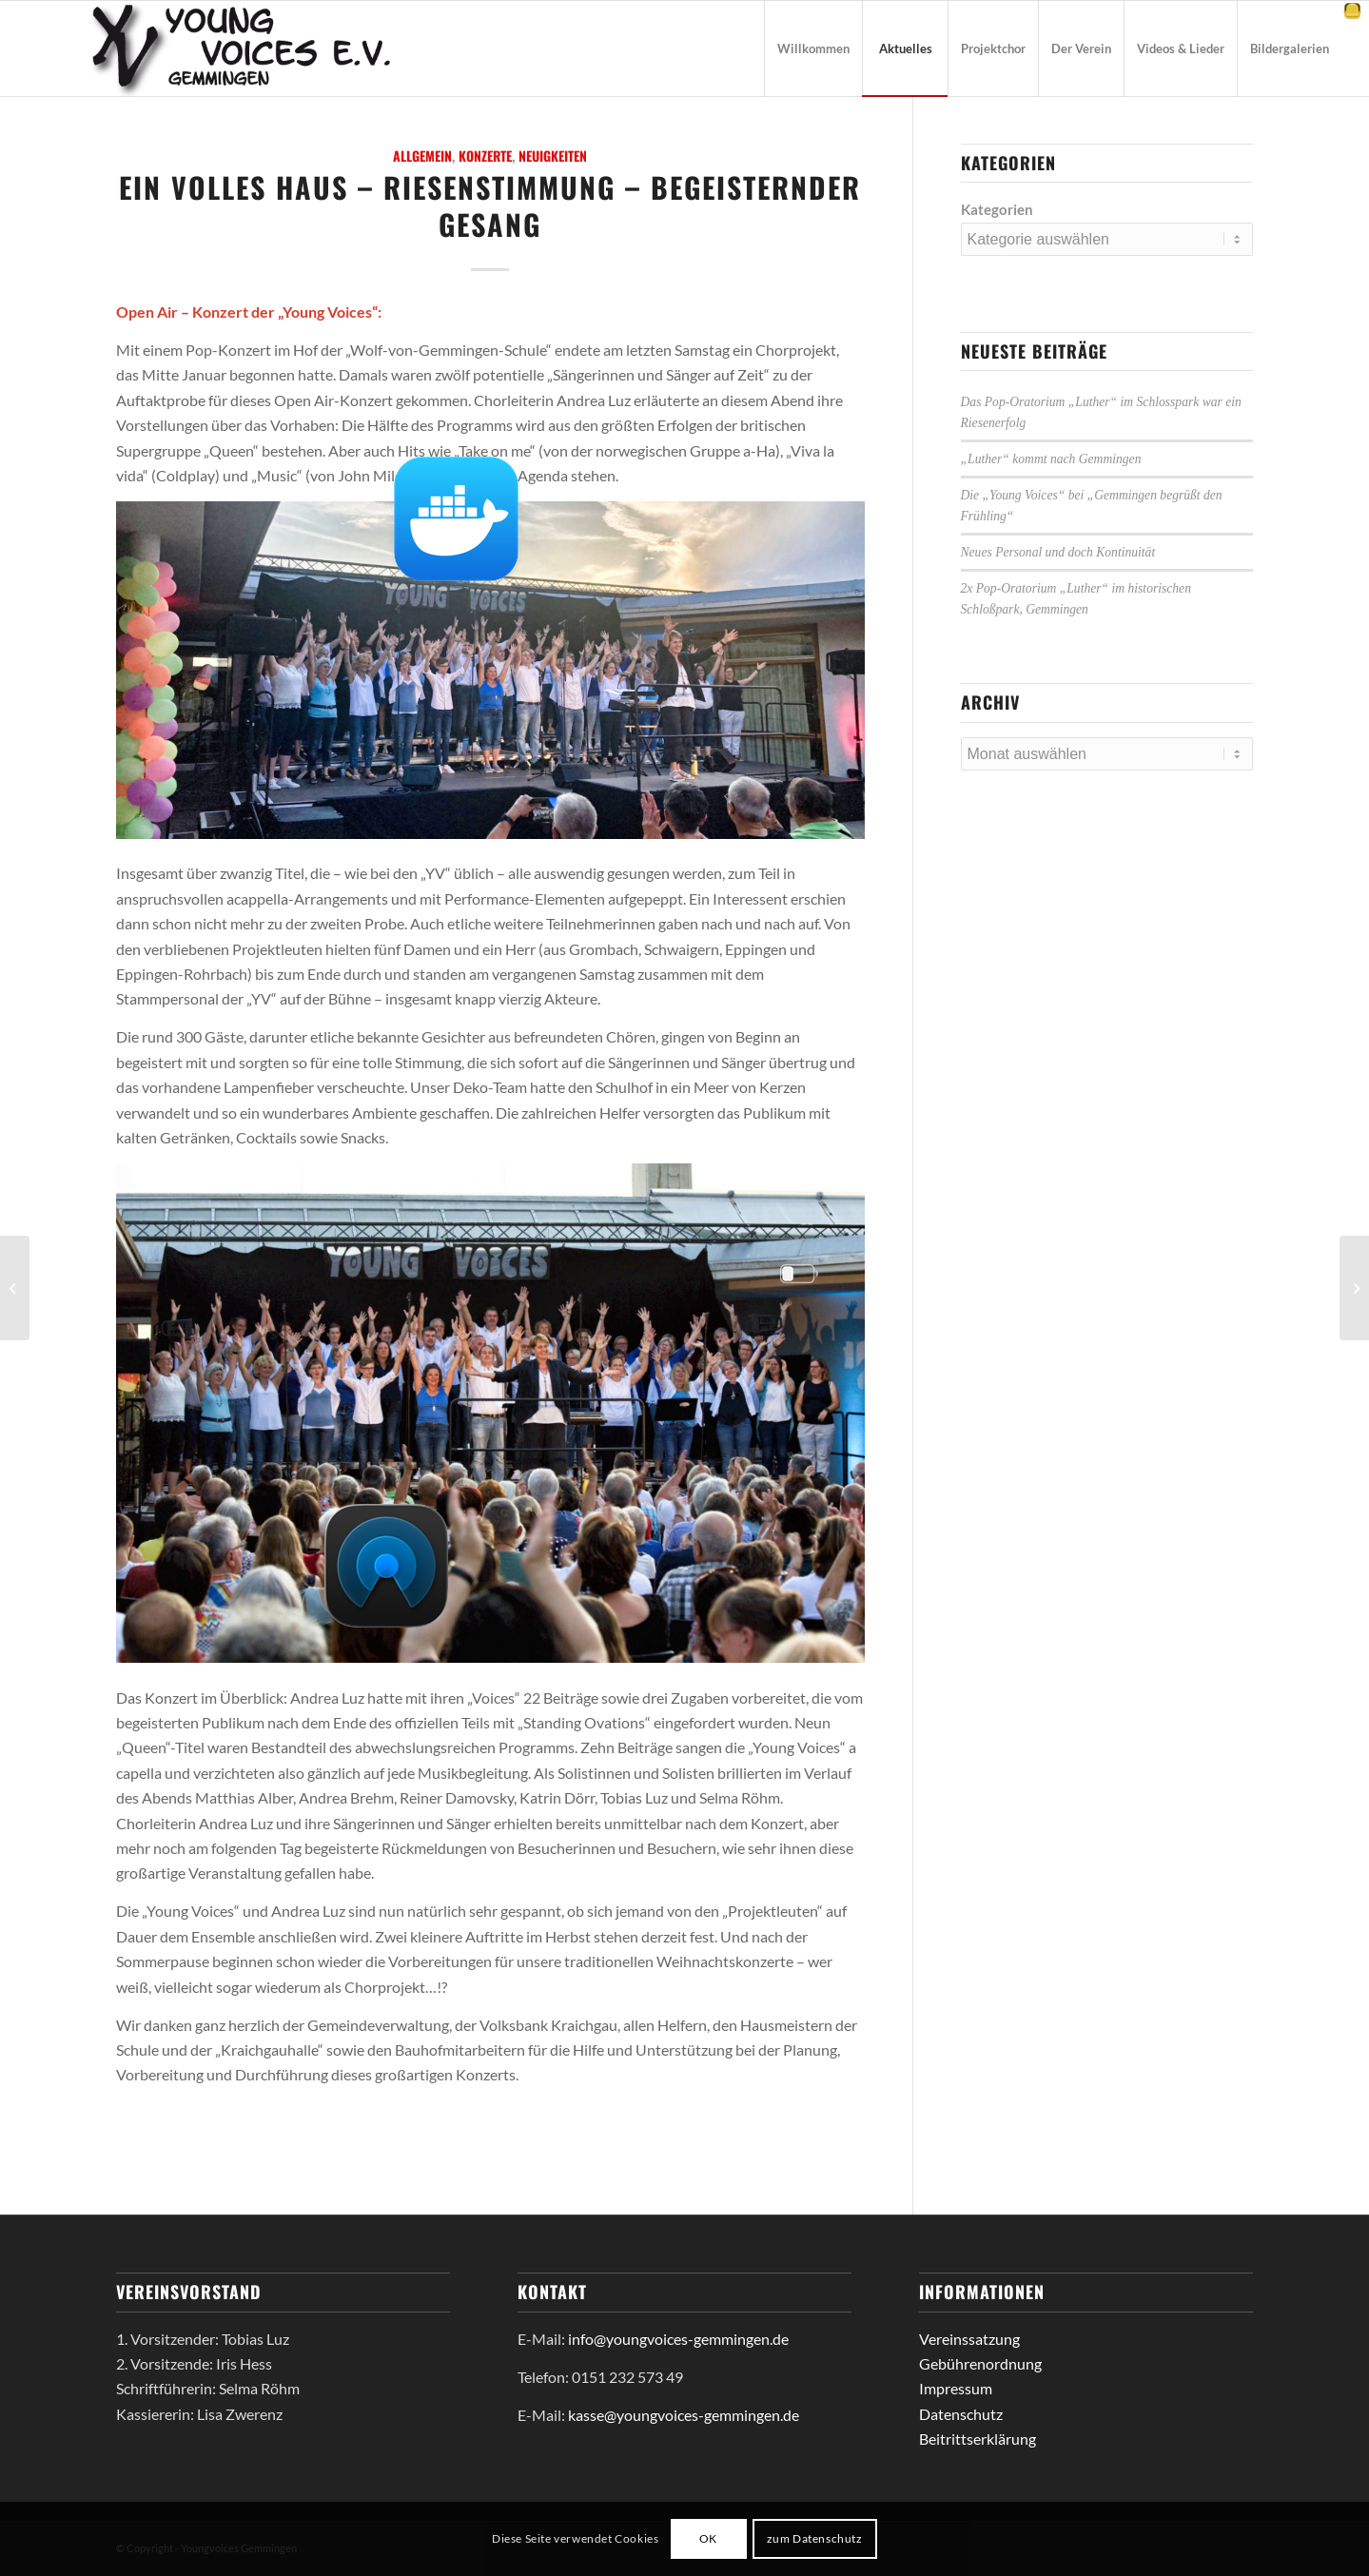  I want to click on indicates battery level at 30%, so click(799, 1274).